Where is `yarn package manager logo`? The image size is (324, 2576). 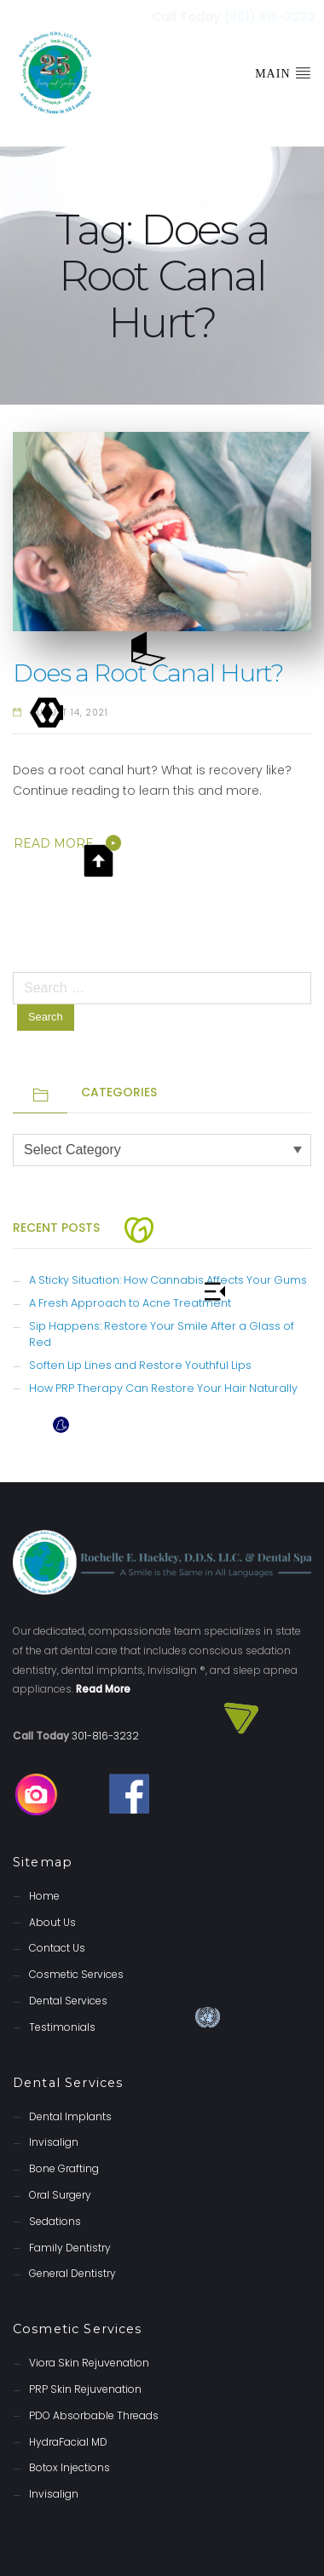 yarn package manager logo is located at coordinates (61, 1424).